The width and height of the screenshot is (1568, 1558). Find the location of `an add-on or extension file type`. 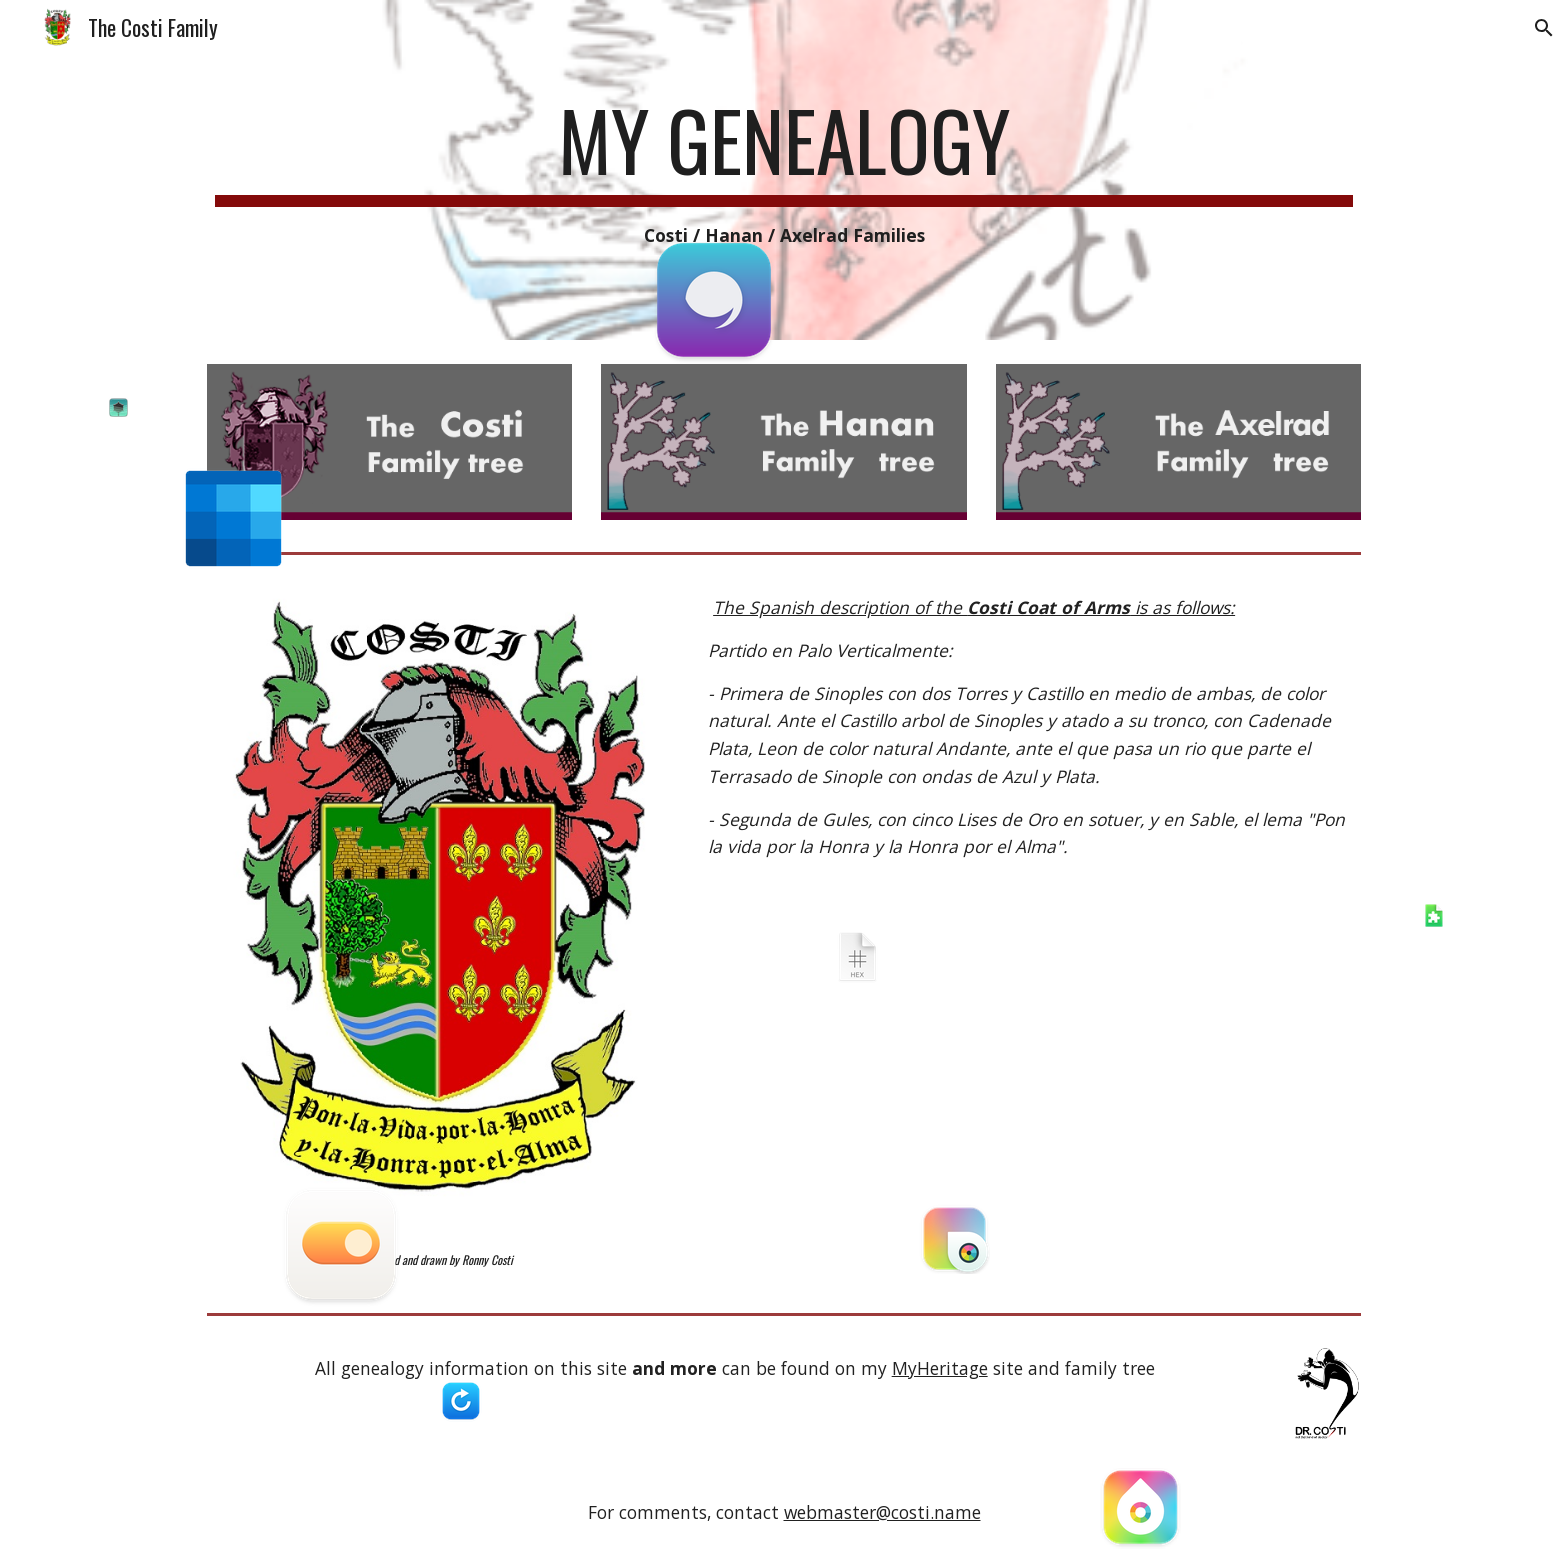

an add-on or extension file type is located at coordinates (1434, 916).